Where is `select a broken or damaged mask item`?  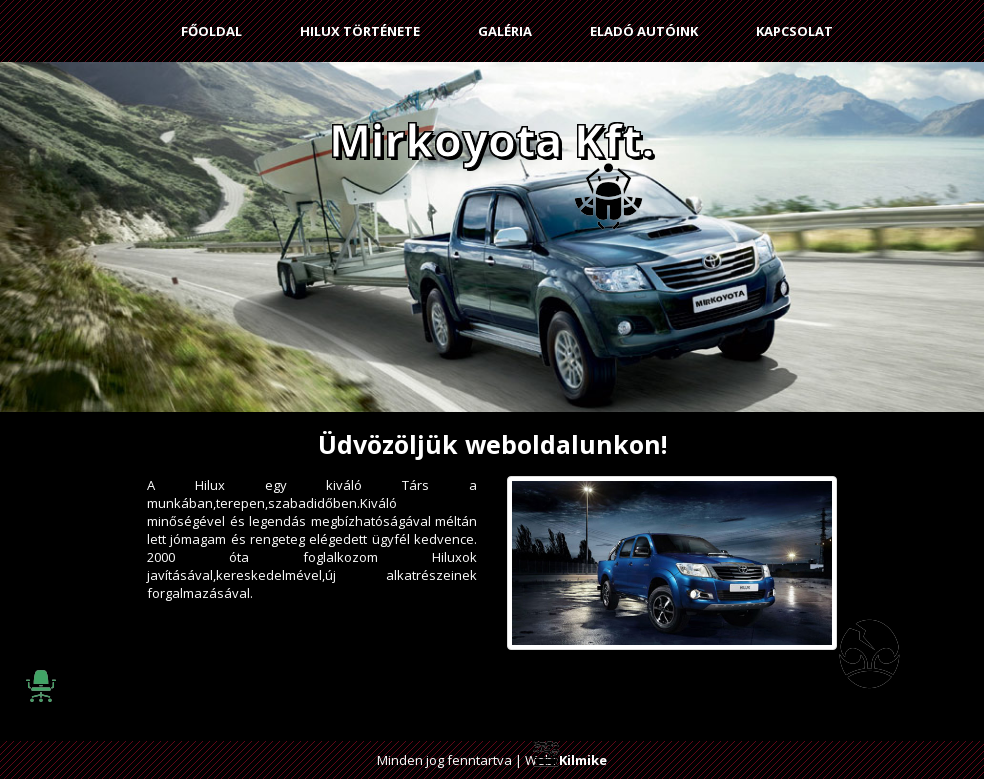 select a broken or damaged mask item is located at coordinates (870, 654).